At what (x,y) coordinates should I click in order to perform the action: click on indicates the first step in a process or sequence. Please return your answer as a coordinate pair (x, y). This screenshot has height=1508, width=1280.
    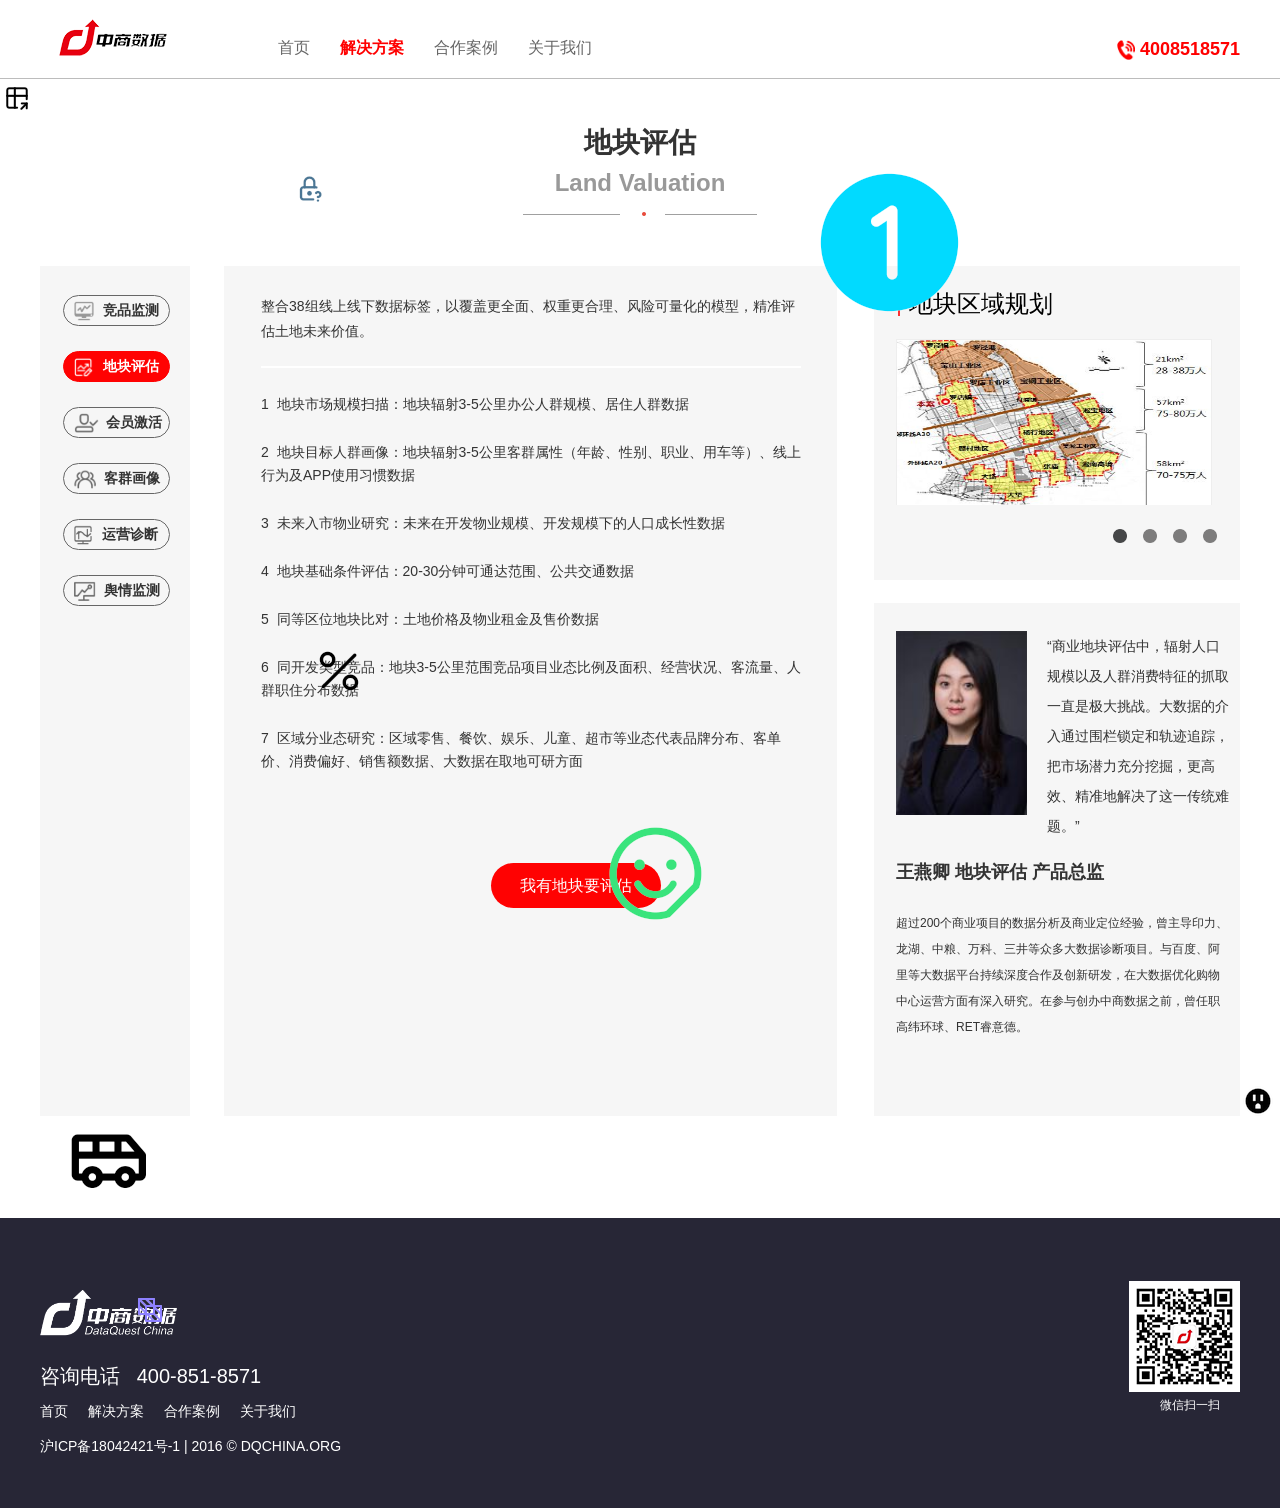
    Looking at the image, I should click on (889, 242).